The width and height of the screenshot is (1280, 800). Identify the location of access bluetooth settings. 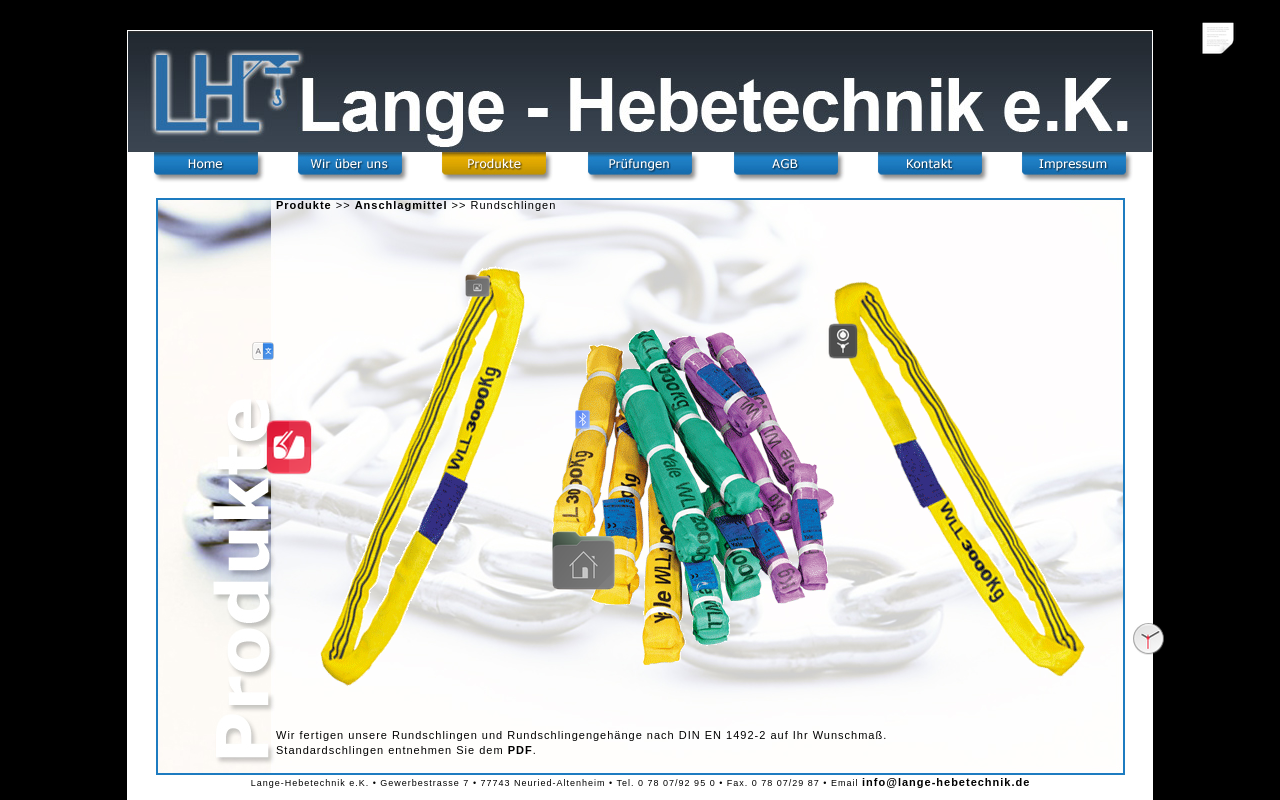
(582, 419).